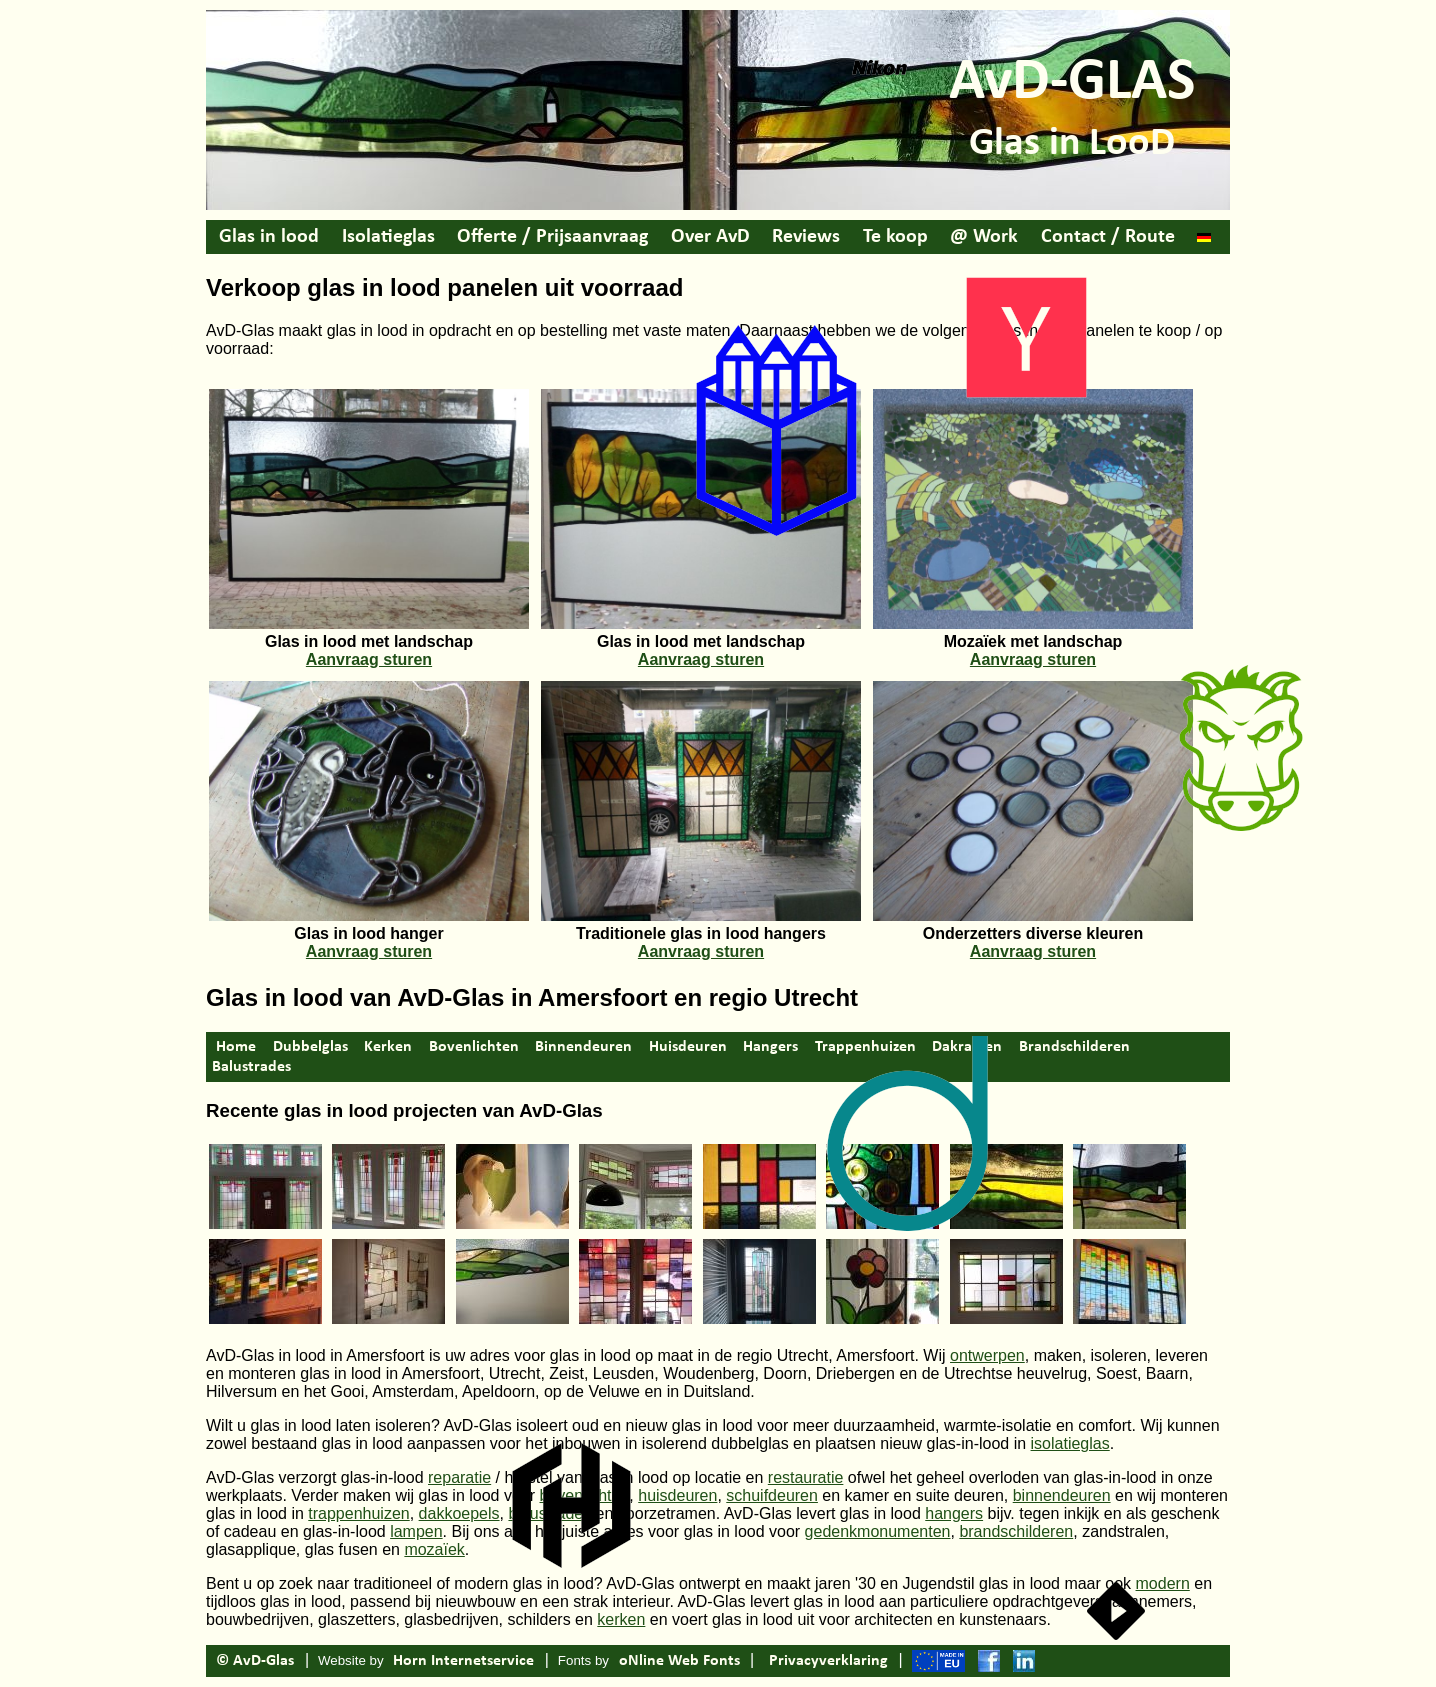  I want to click on open Stremio media streaming app, so click(1116, 1611).